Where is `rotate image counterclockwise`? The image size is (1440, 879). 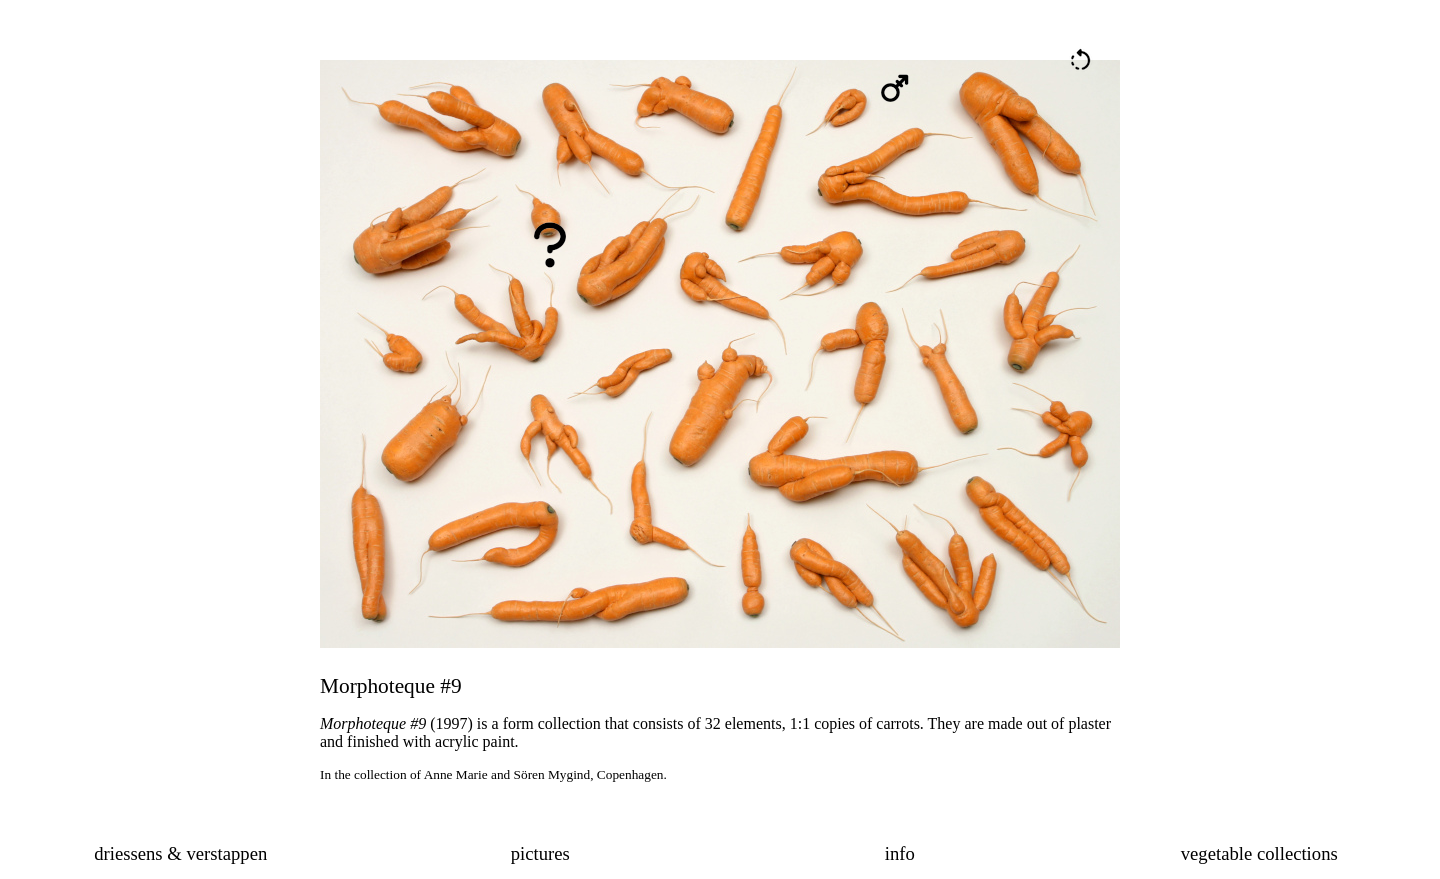 rotate image counterclockwise is located at coordinates (1080, 60).